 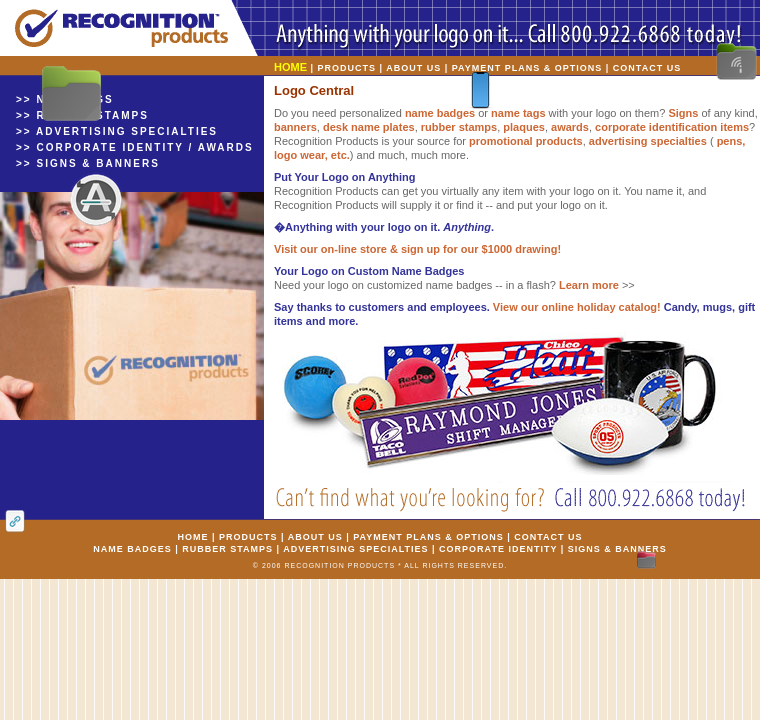 I want to click on drop files here to move them into this folder, so click(x=71, y=93).